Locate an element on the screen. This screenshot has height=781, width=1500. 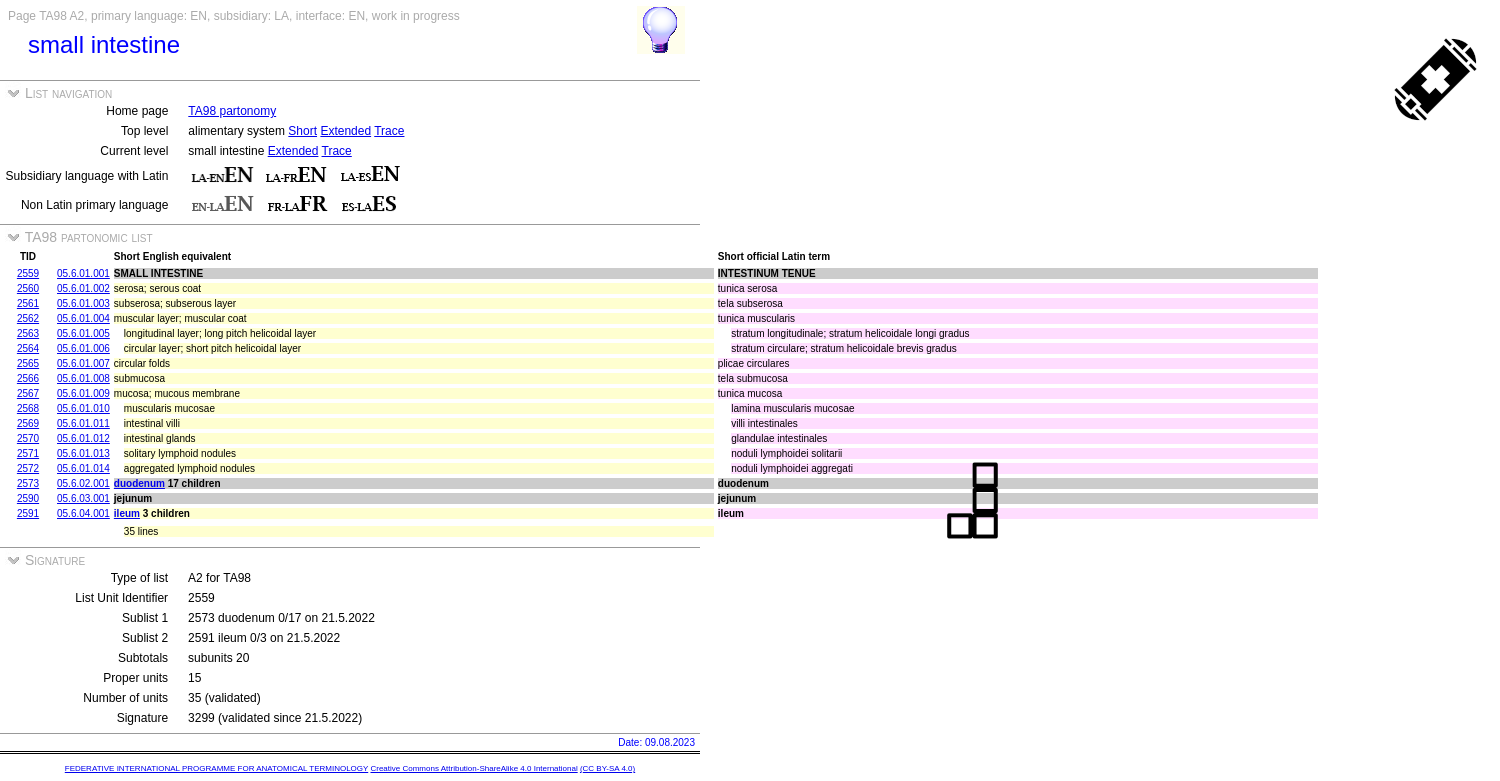
represents a tetris J-block piece is located at coordinates (972, 500).